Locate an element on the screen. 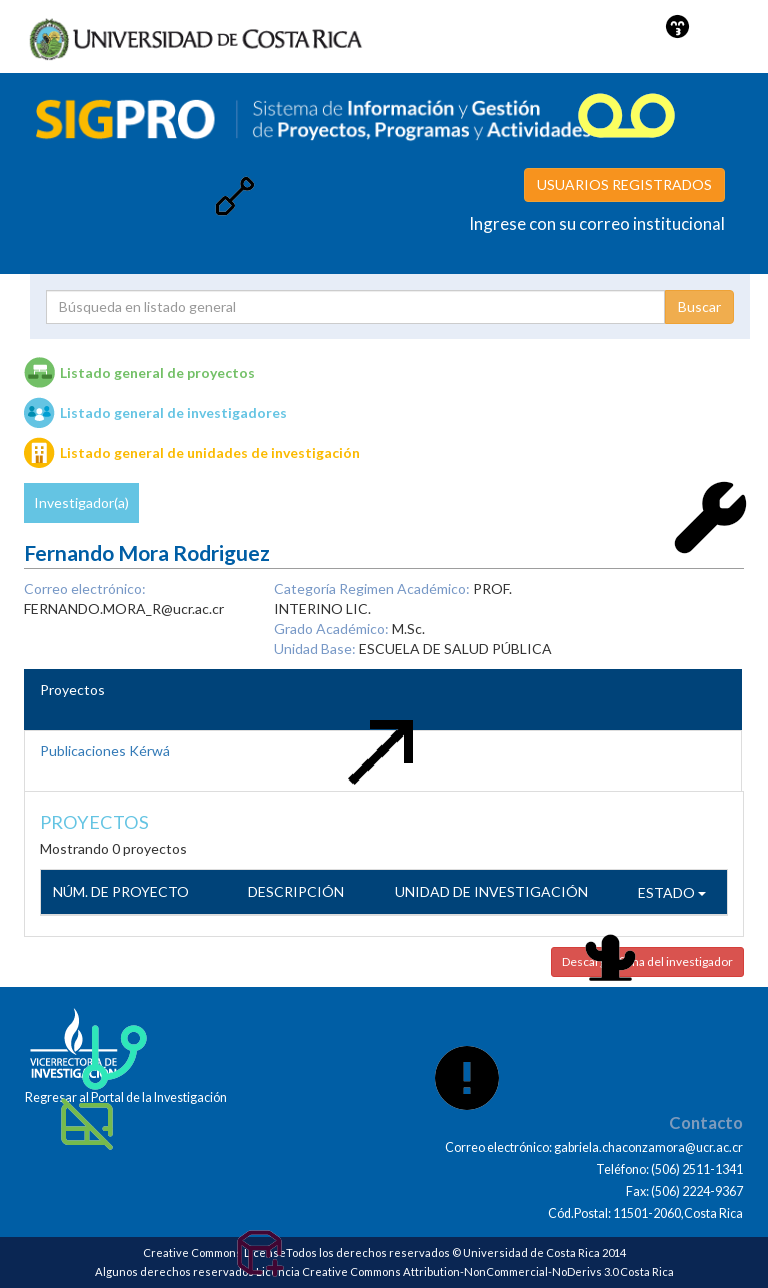 The height and width of the screenshot is (1288, 768). send a kiss or affectionate reaction is located at coordinates (677, 26).